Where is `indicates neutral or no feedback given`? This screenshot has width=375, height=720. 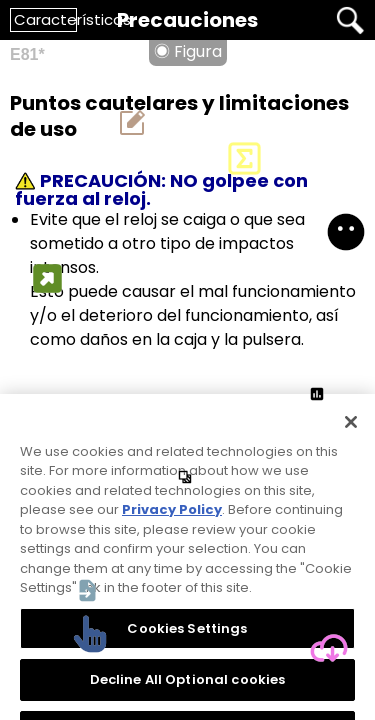 indicates neutral or no feedback given is located at coordinates (346, 232).